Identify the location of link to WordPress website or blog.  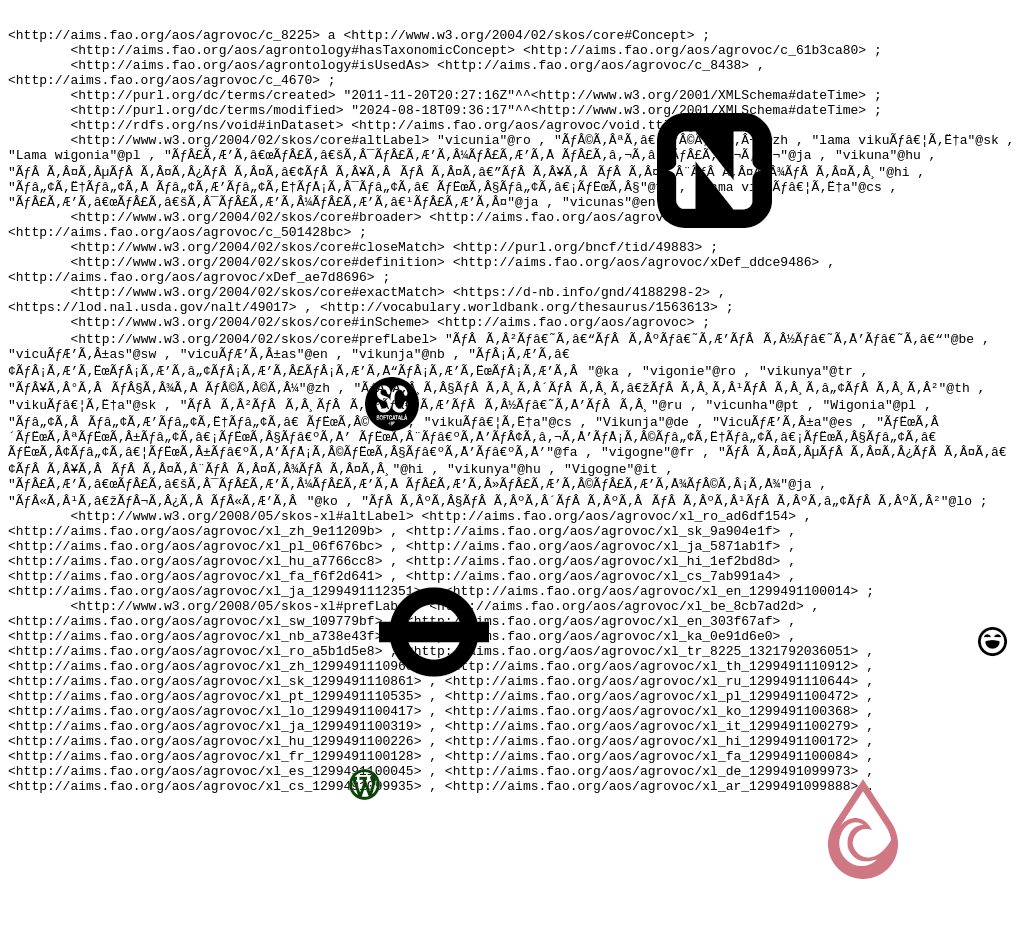
(364, 784).